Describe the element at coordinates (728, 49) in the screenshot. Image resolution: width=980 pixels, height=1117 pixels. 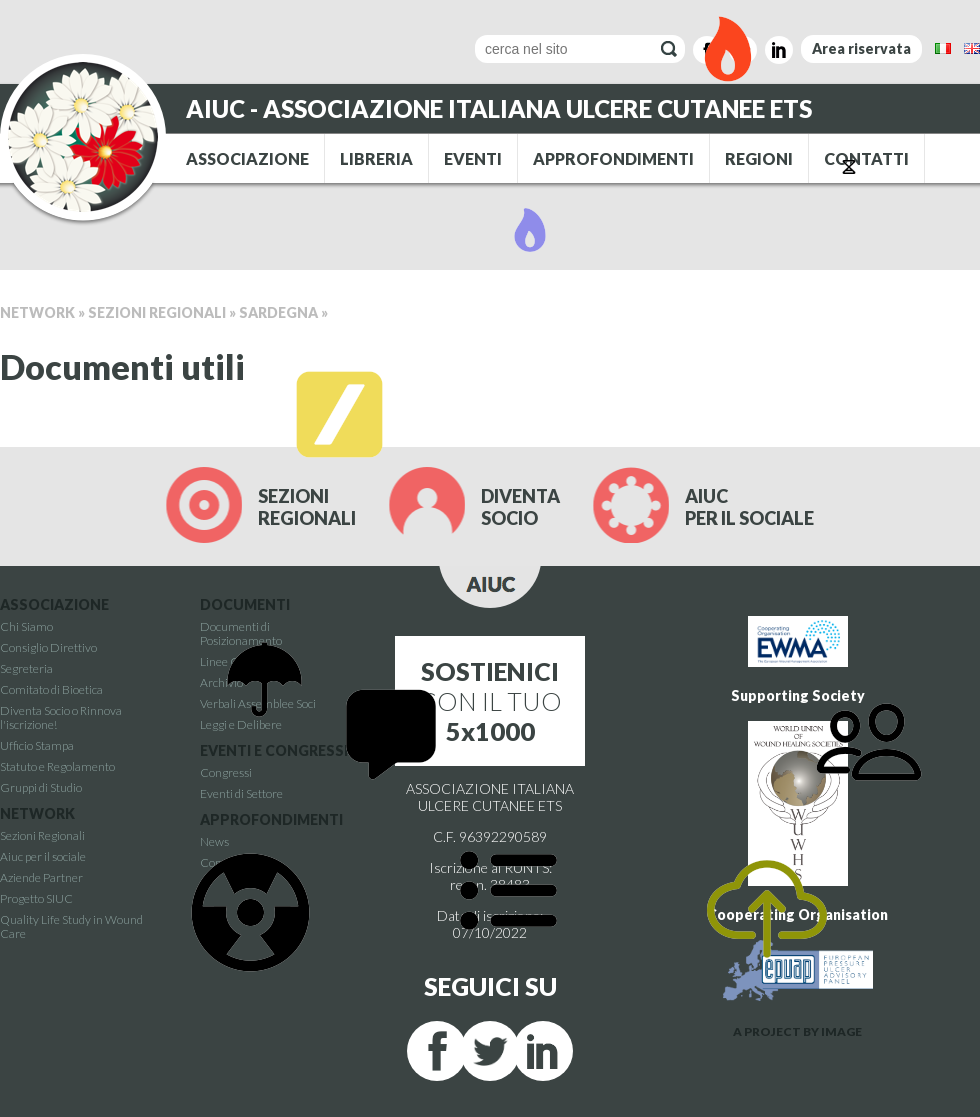
I see `indicates trending or hot content` at that location.